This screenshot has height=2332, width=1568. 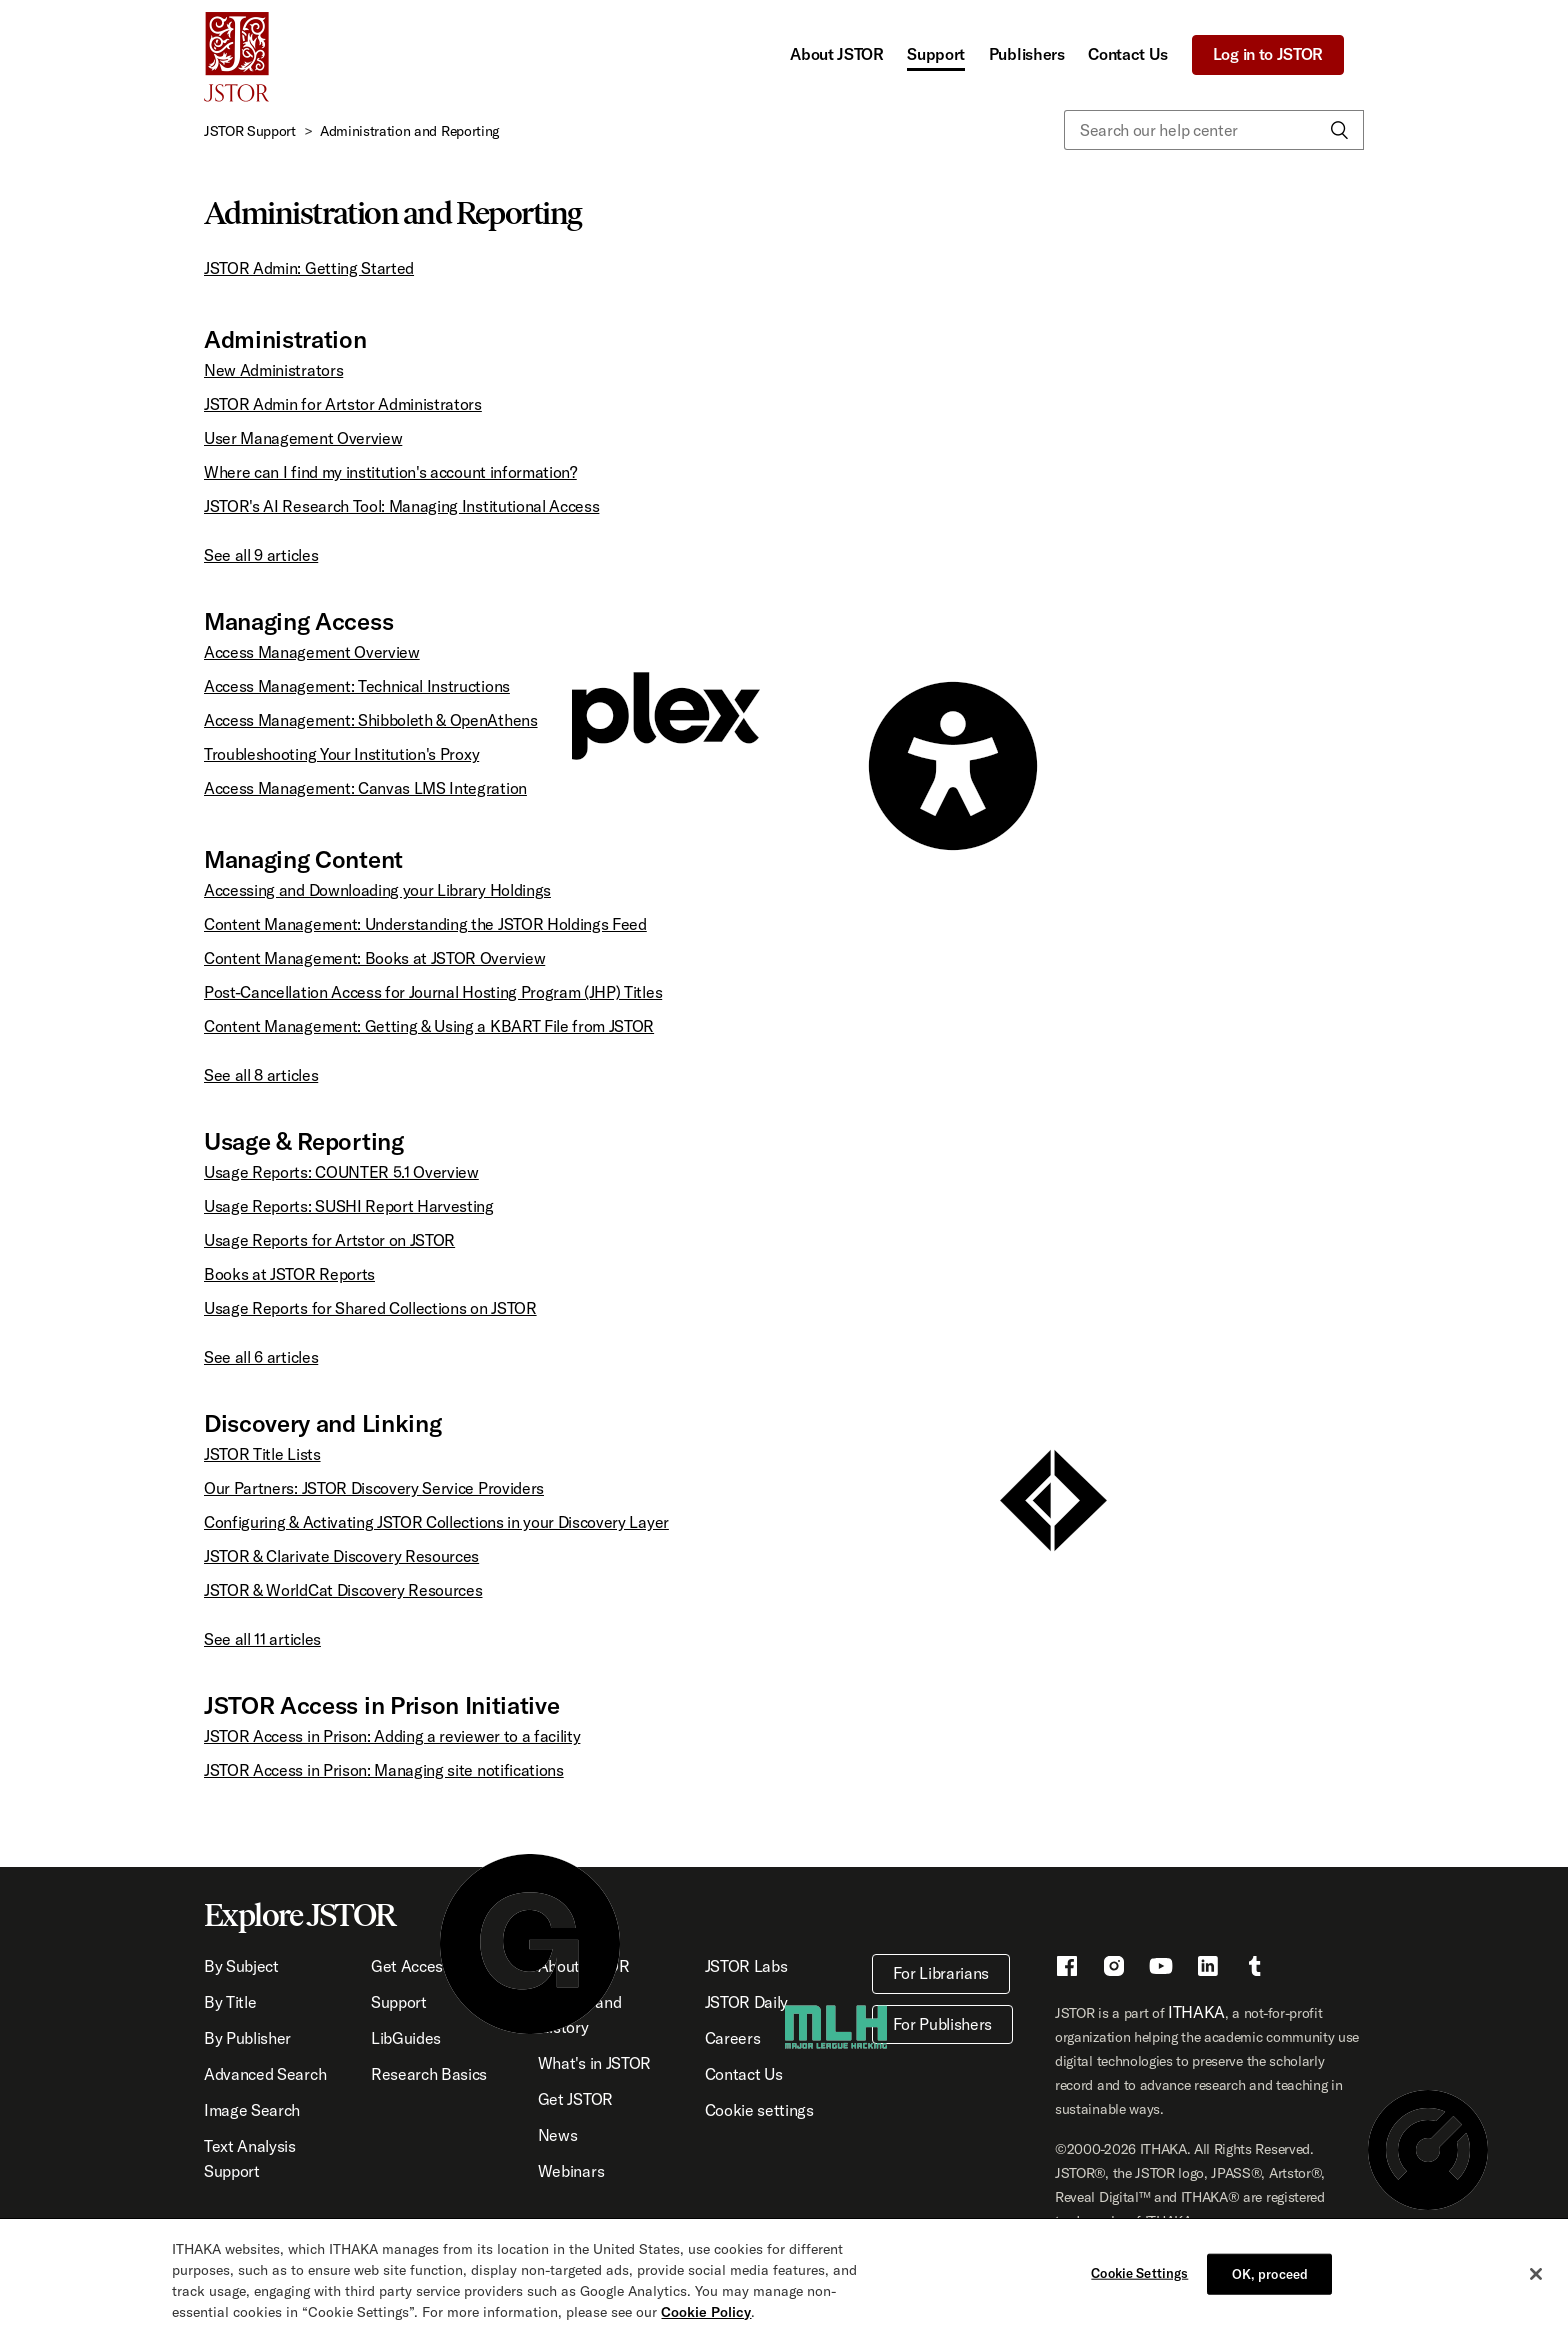 I want to click on open the Plex media streaming app, so click(x=666, y=716).